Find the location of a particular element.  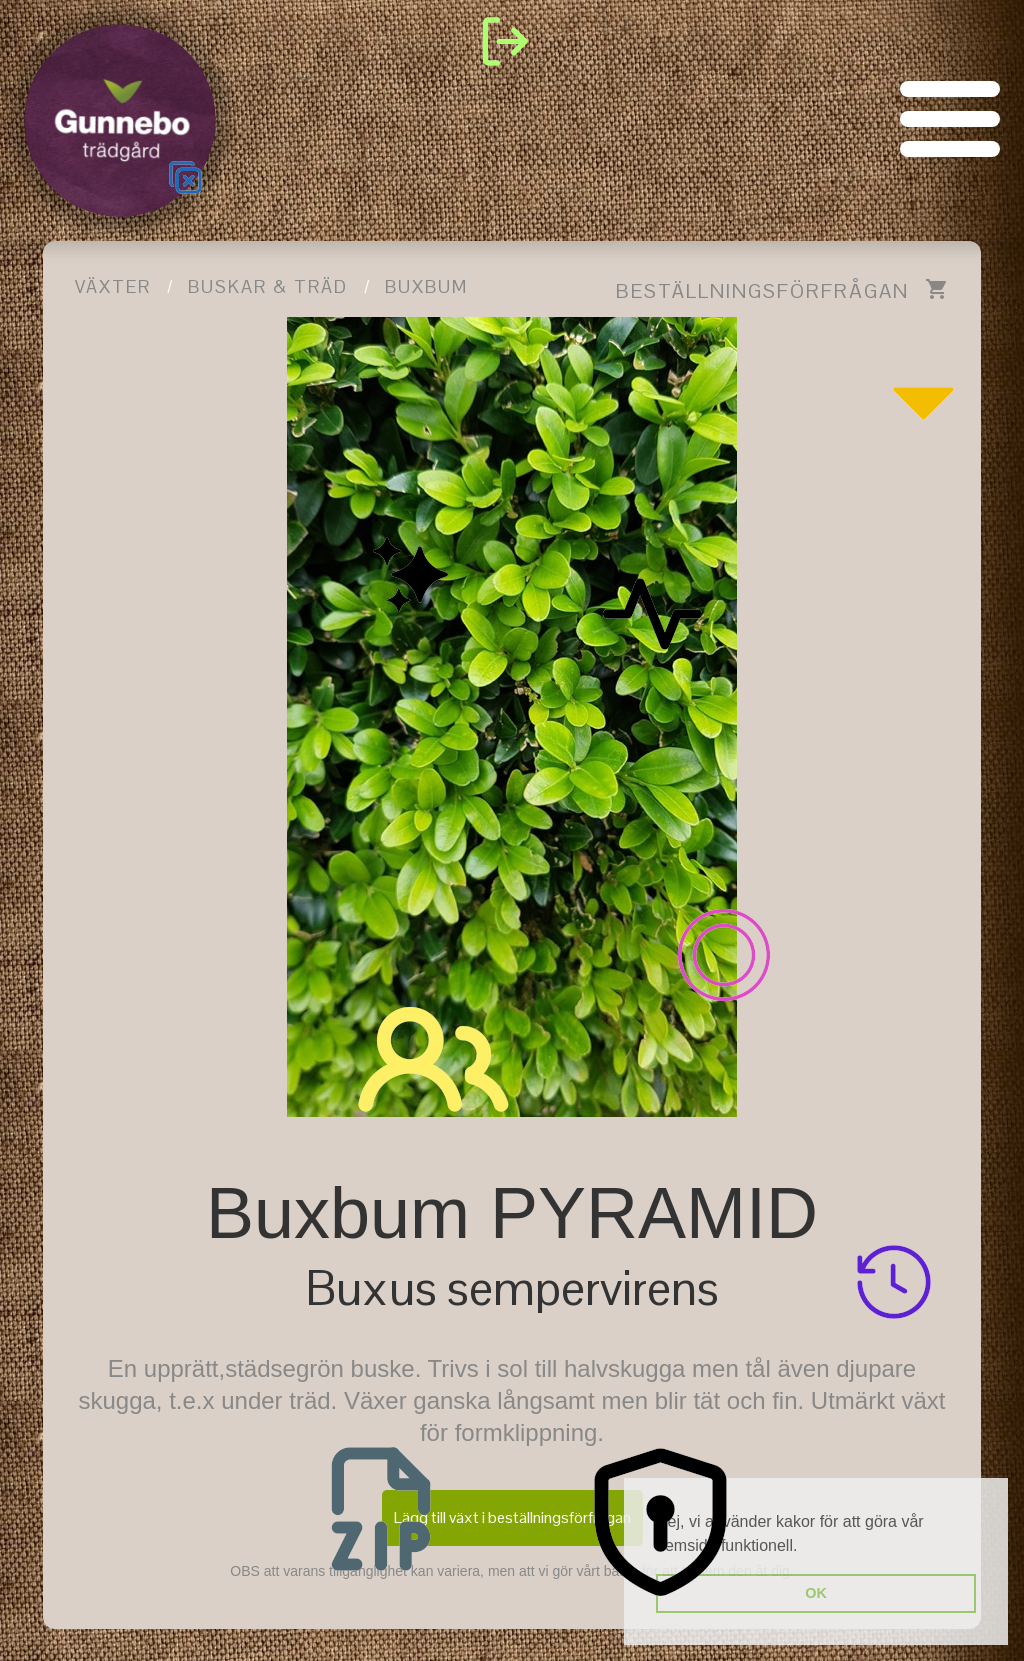

expand a dropdown menu is located at coordinates (923, 395).